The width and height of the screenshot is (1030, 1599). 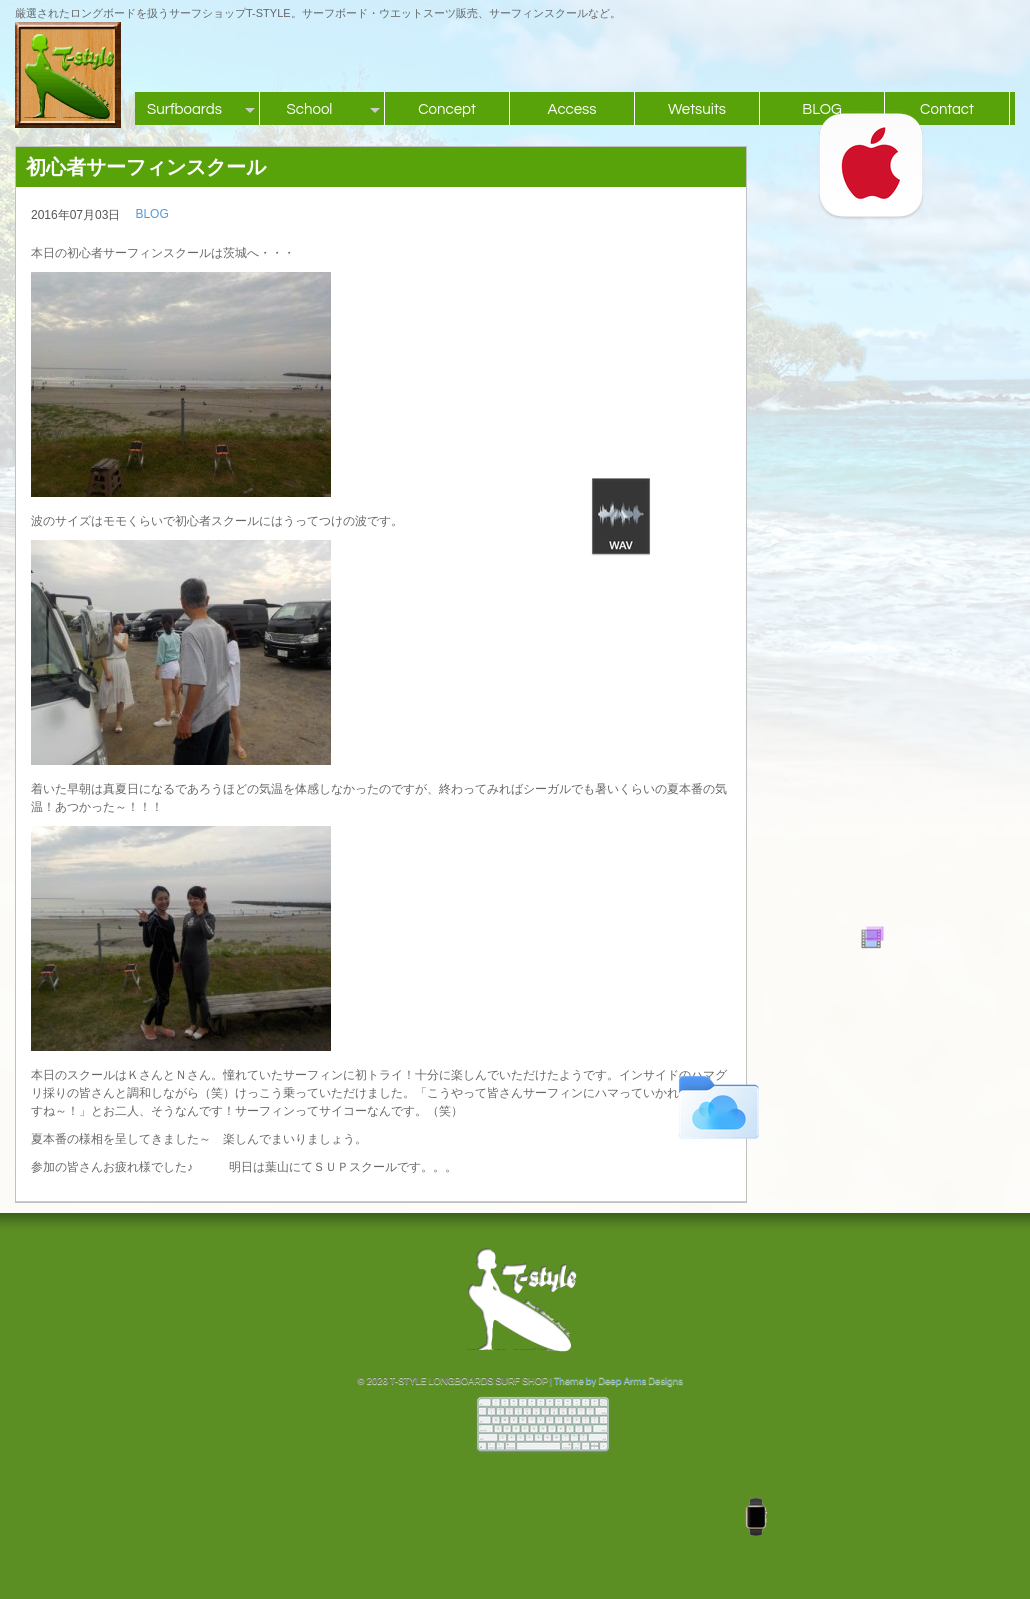 I want to click on access AppleCare support for your Mac, so click(x=871, y=165).